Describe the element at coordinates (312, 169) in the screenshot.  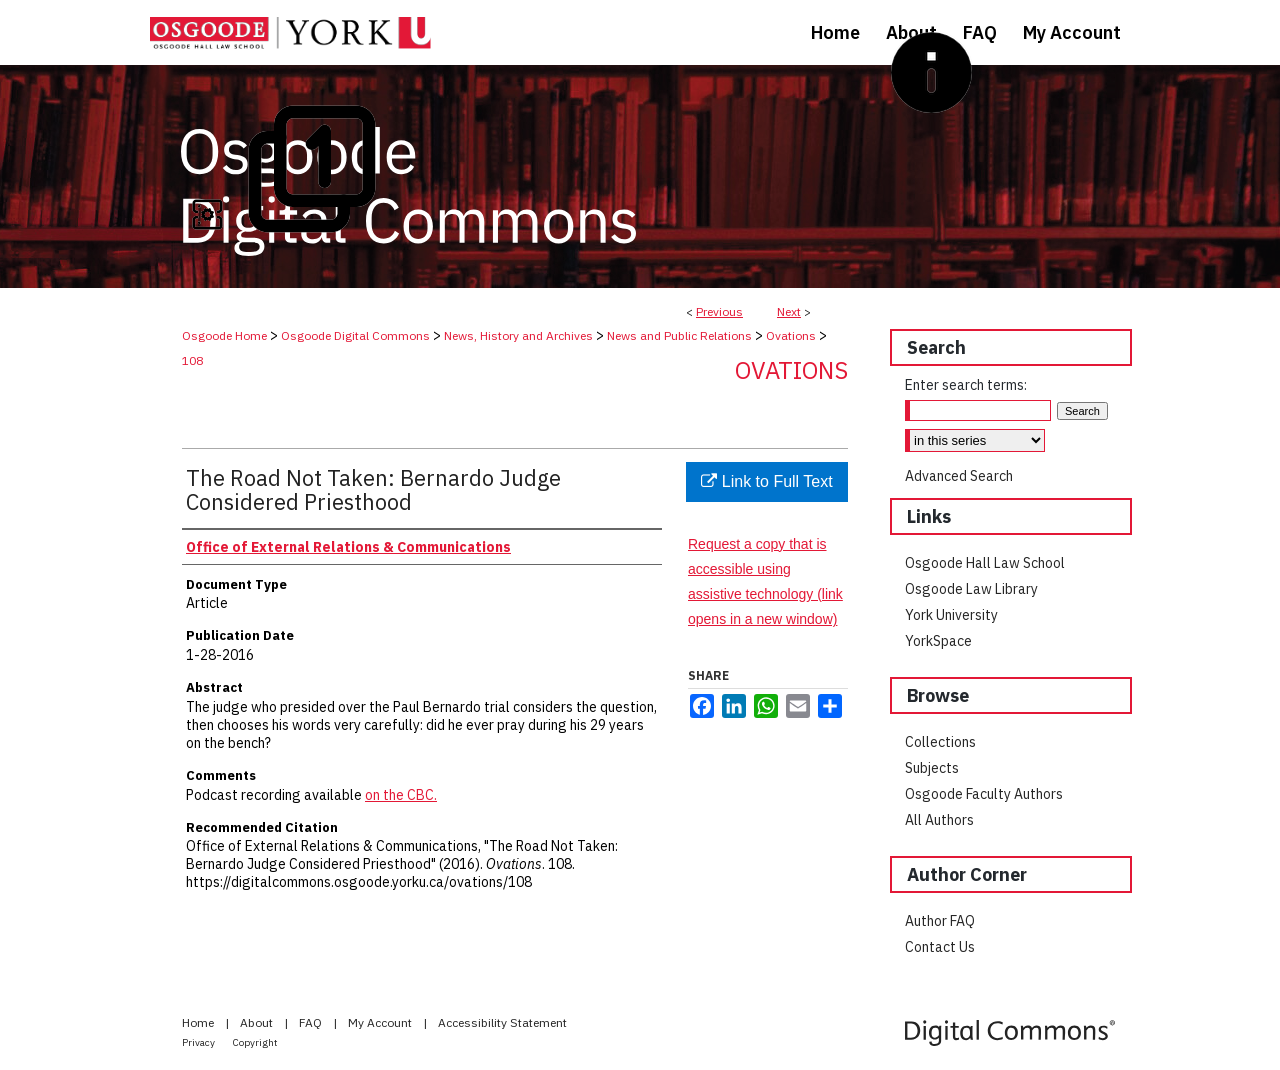
I see `view first item in a collection` at that location.